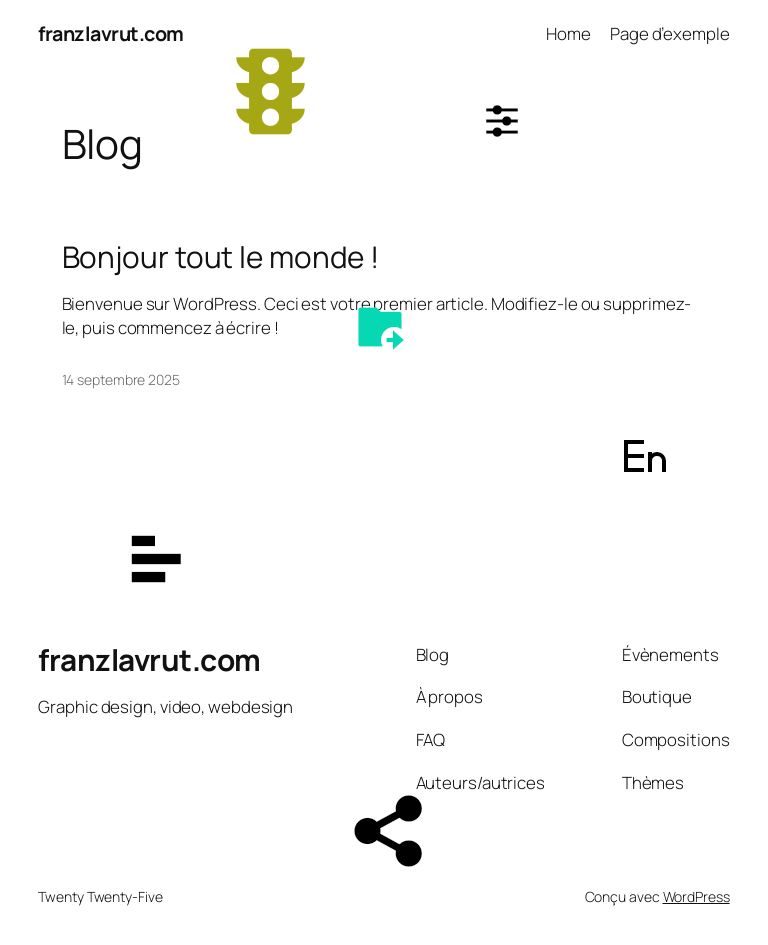 Image resolution: width=768 pixels, height=945 pixels. Describe the element at coordinates (155, 559) in the screenshot. I see `view horizontal bar chart data` at that location.